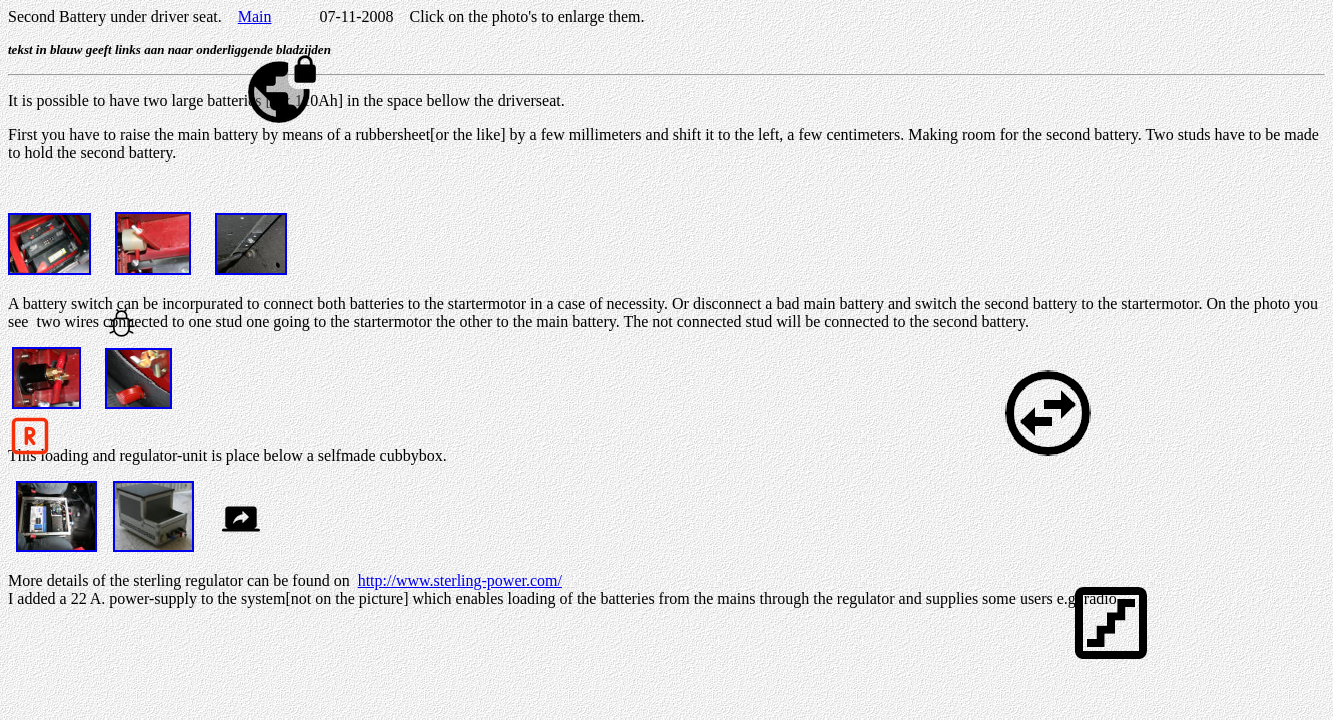 The height and width of the screenshot is (720, 1333). Describe the element at coordinates (241, 519) in the screenshot. I see `share your screen with others` at that location.